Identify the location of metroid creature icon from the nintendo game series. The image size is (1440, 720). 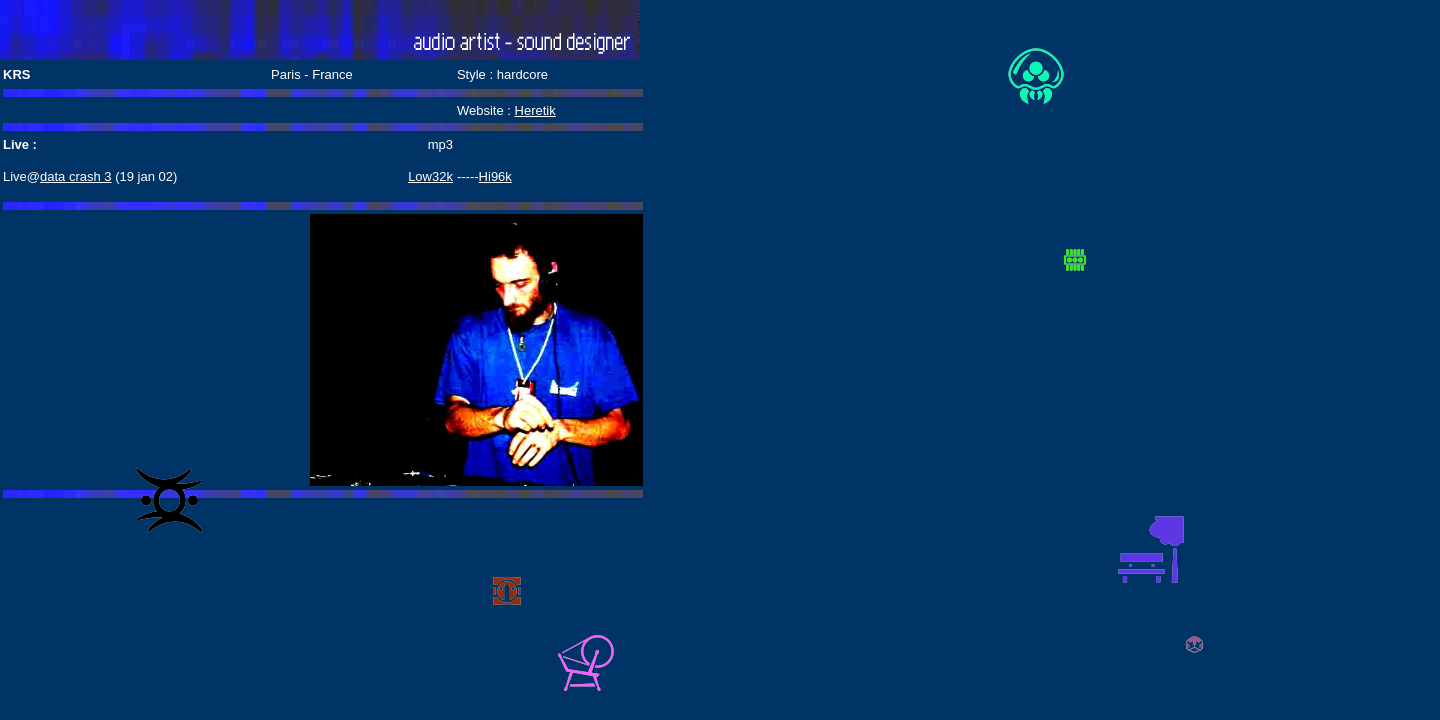
(1036, 76).